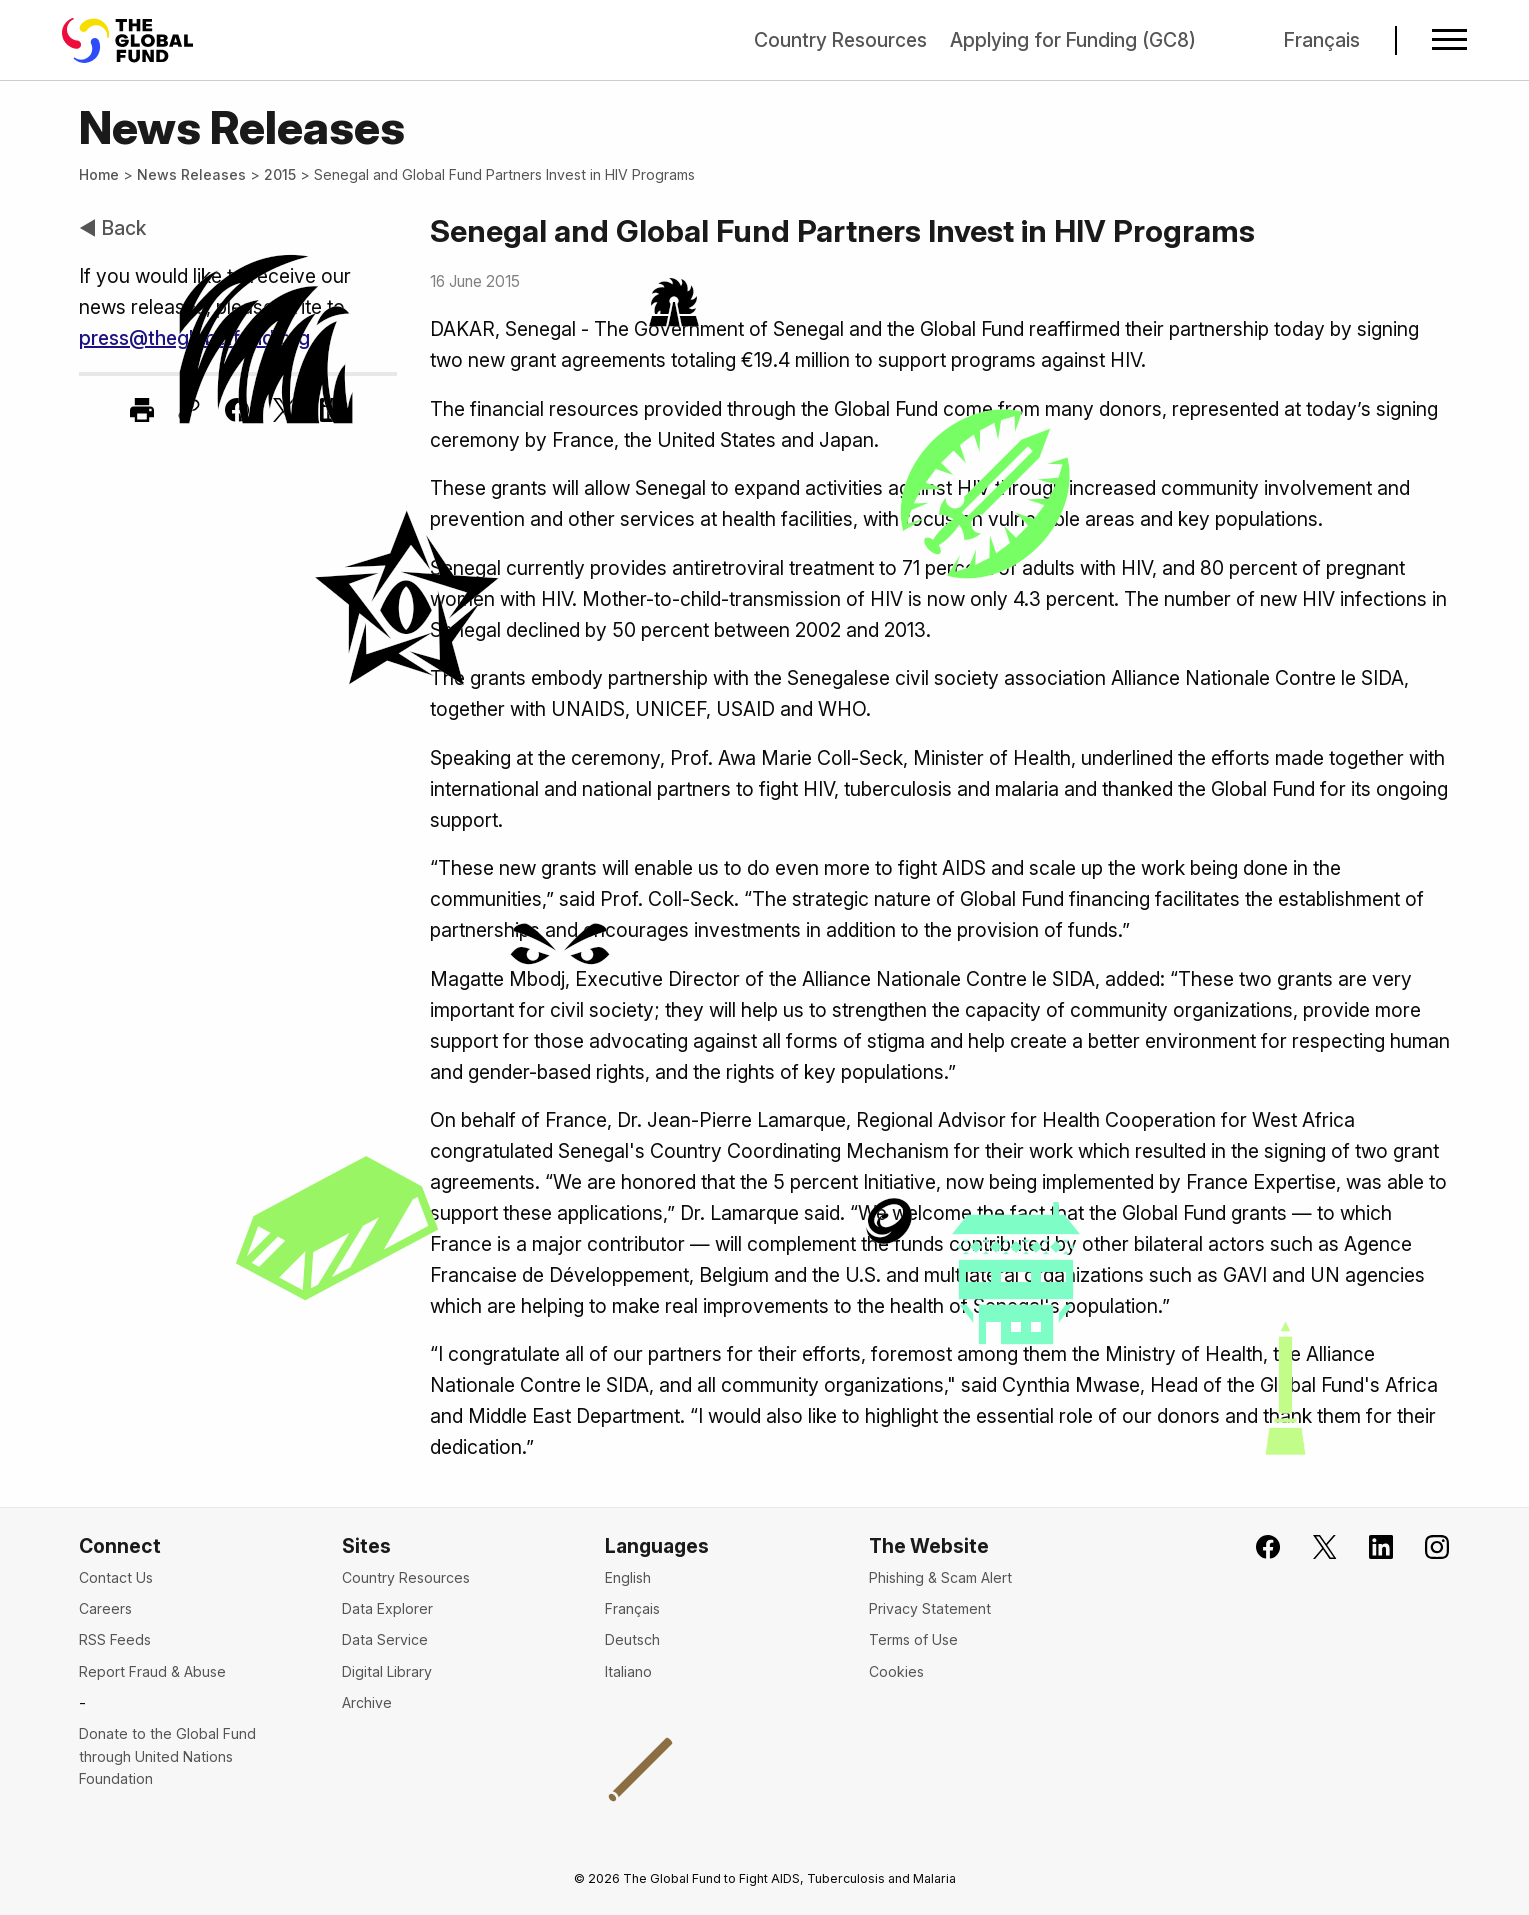  What do you see at coordinates (560, 946) in the screenshot?
I see `indicates an angry or hostile character state` at bounding box center [560, 946].